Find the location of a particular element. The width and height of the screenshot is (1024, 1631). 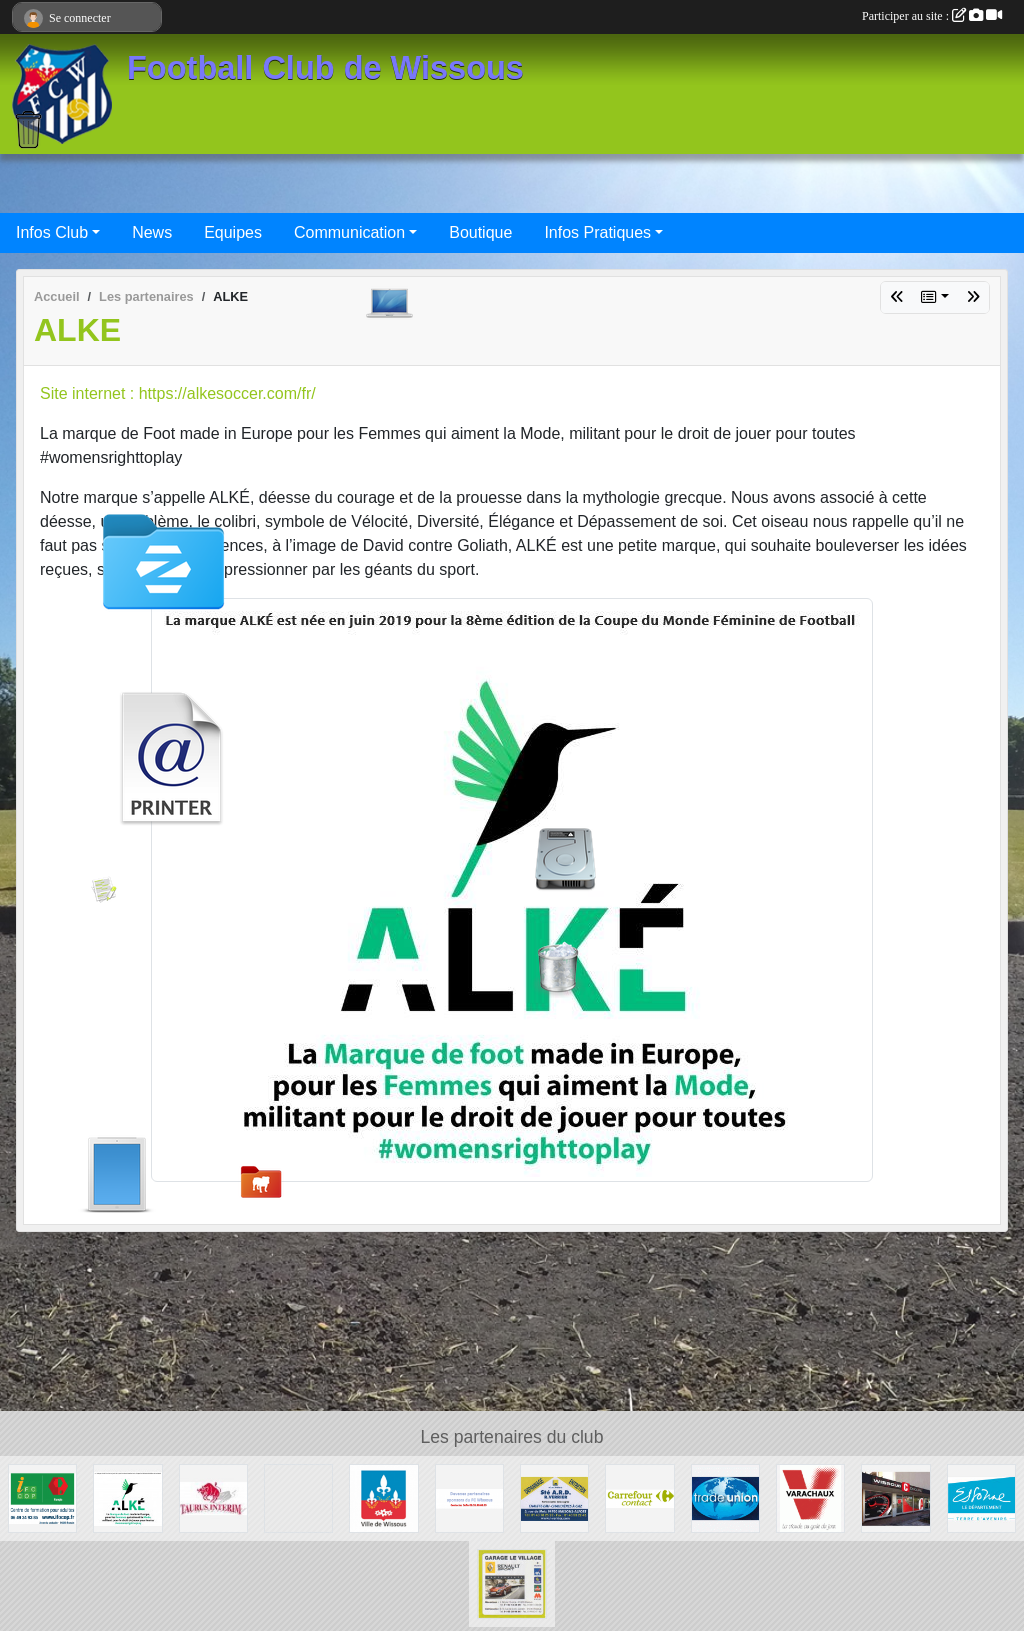

open zorin os system folder is located at coordinates (163, 565).